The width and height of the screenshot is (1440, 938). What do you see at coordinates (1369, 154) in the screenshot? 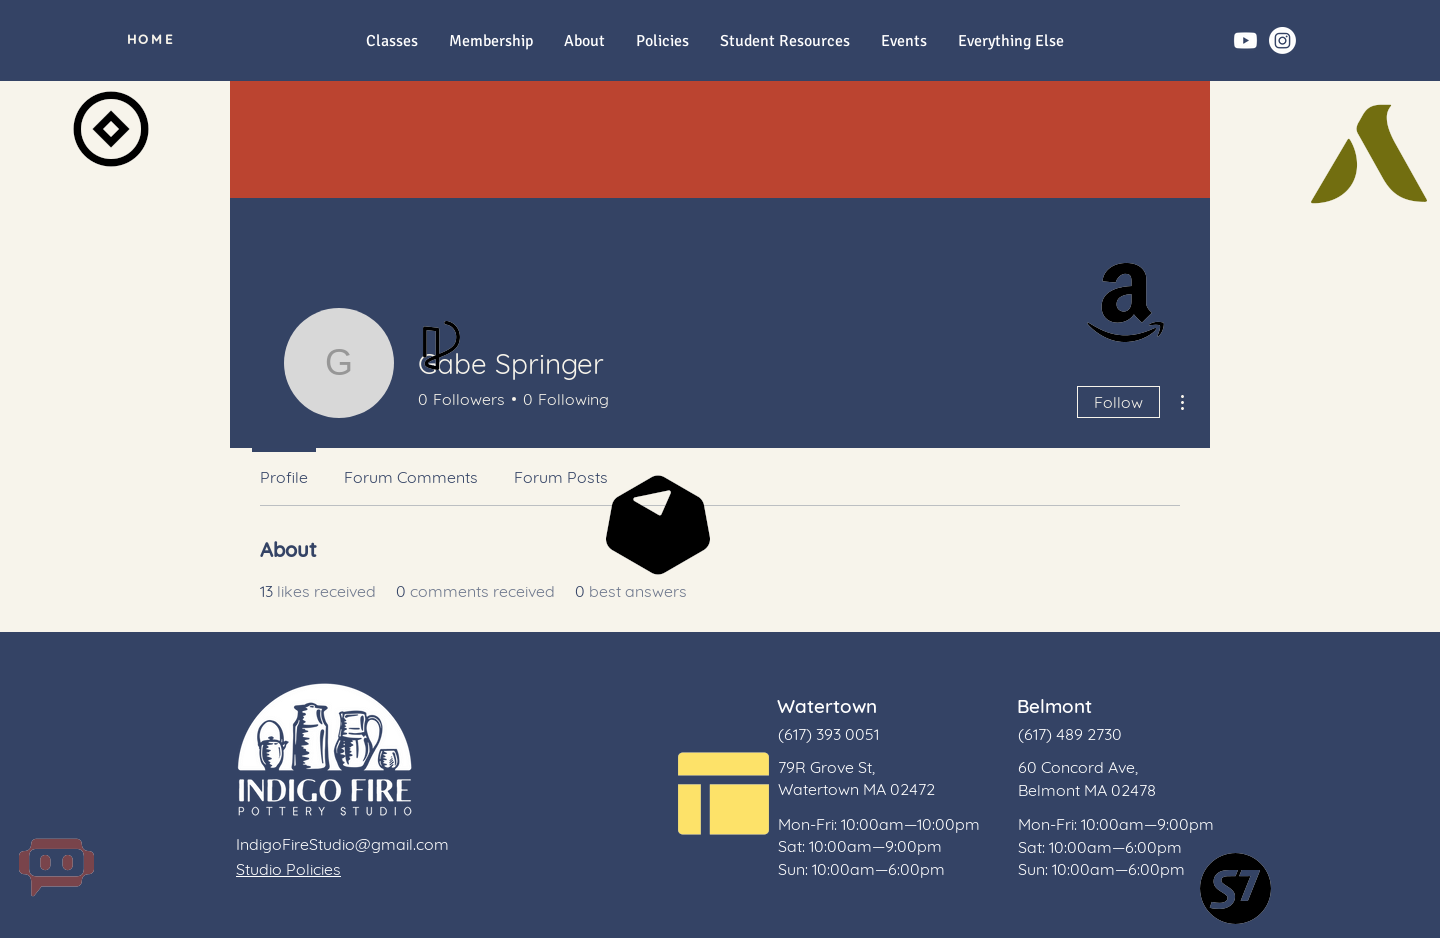
I see `akasa air airline logo` at bounding box center [1369, 154].